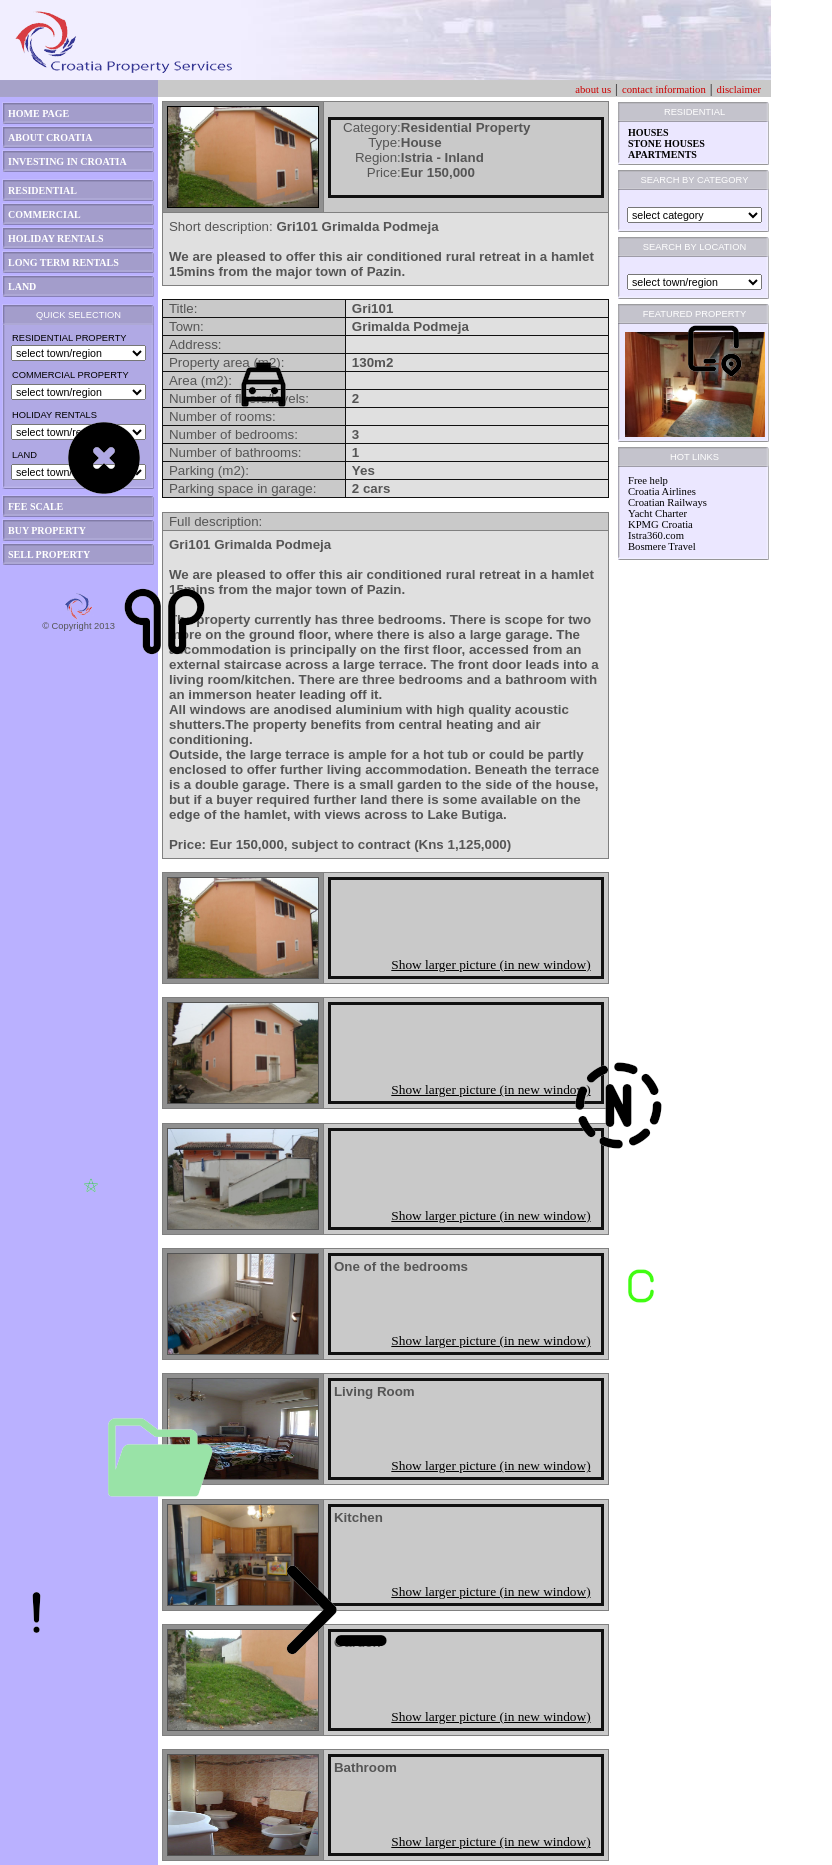 This screenshot has height=1865, width=832. What do you see at coordinates (641, 1286) in the screenshot?
I see `indicates a "C" grade or rating` at bounding box center [641, 1286].